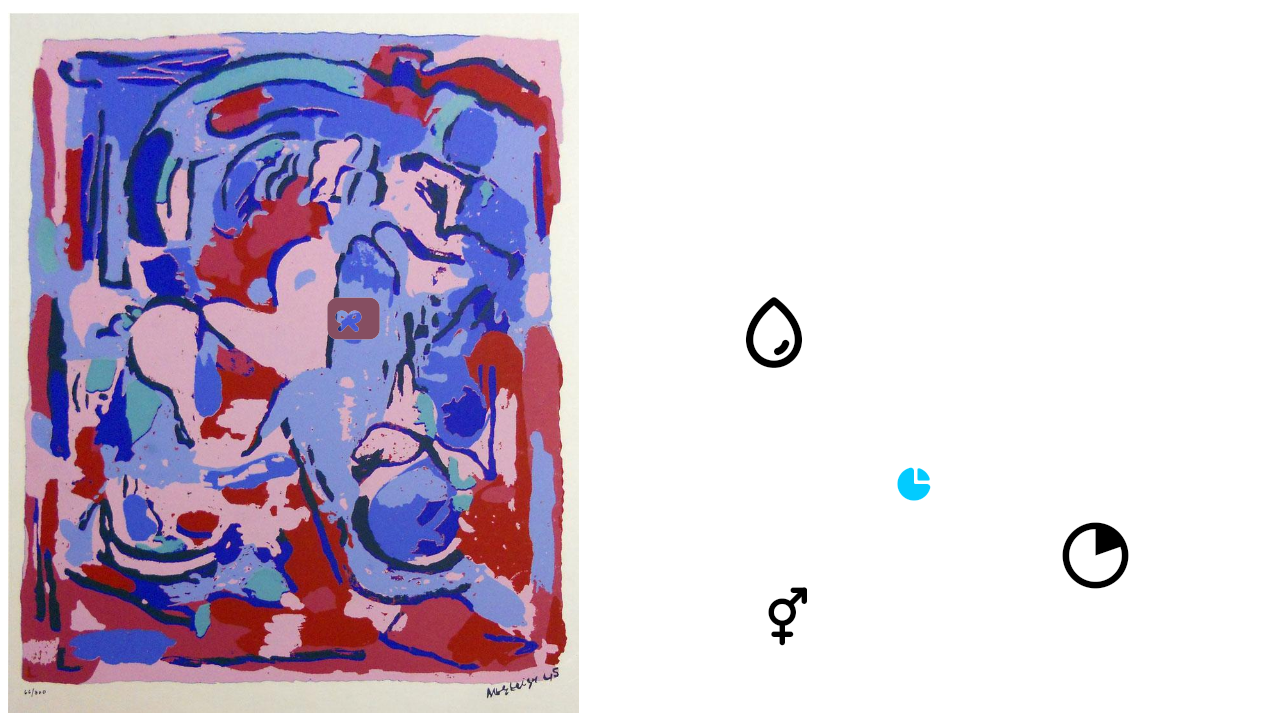  What do you see at coordinates (785, 615) in the screenshot?
I see `select bigender identity option` at bounding box center [785, 615].